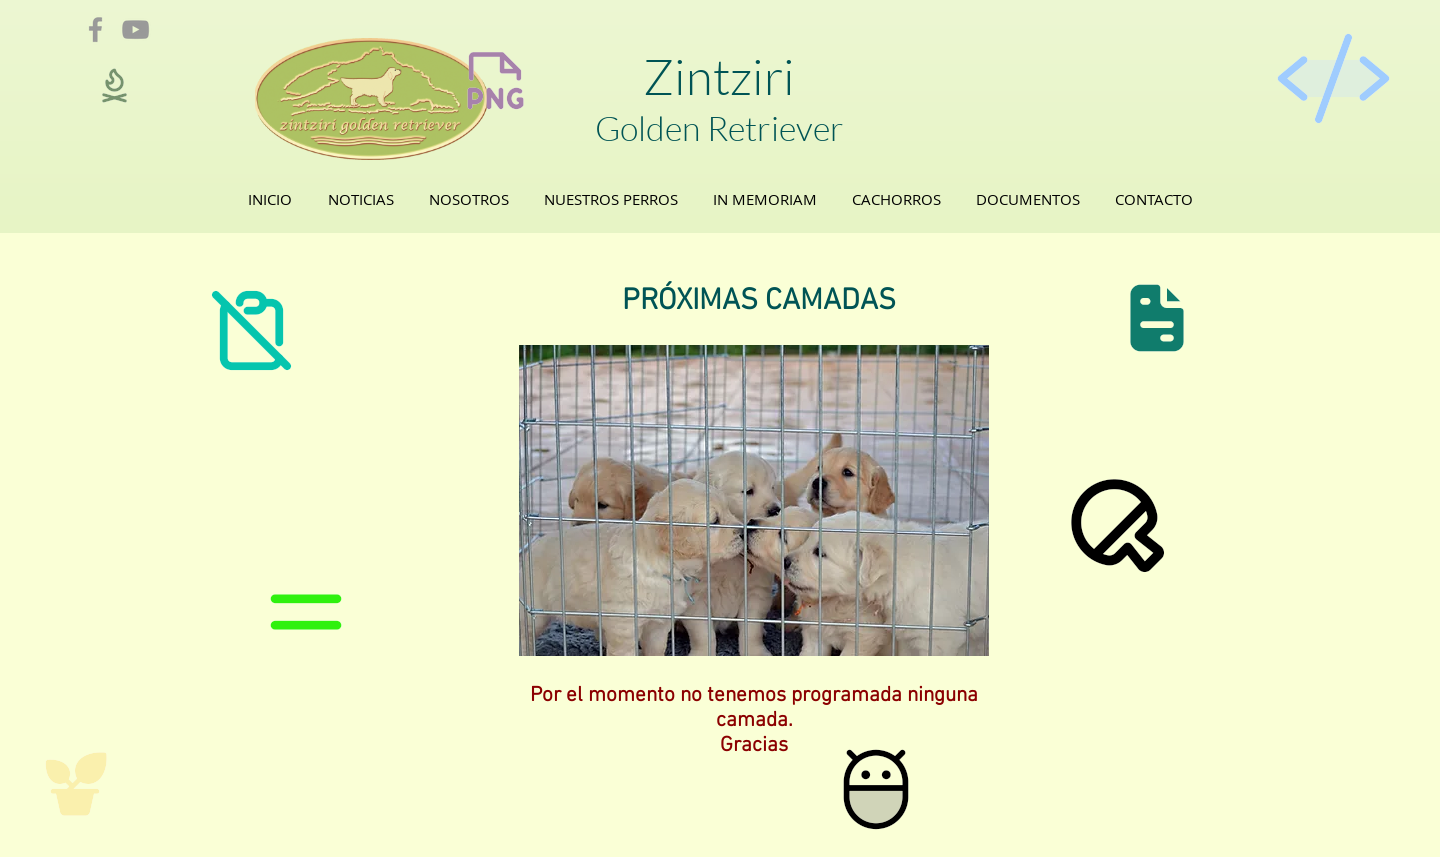 The image size is (1440, 857). I want to click on android device or system settings, so click(876, 788).